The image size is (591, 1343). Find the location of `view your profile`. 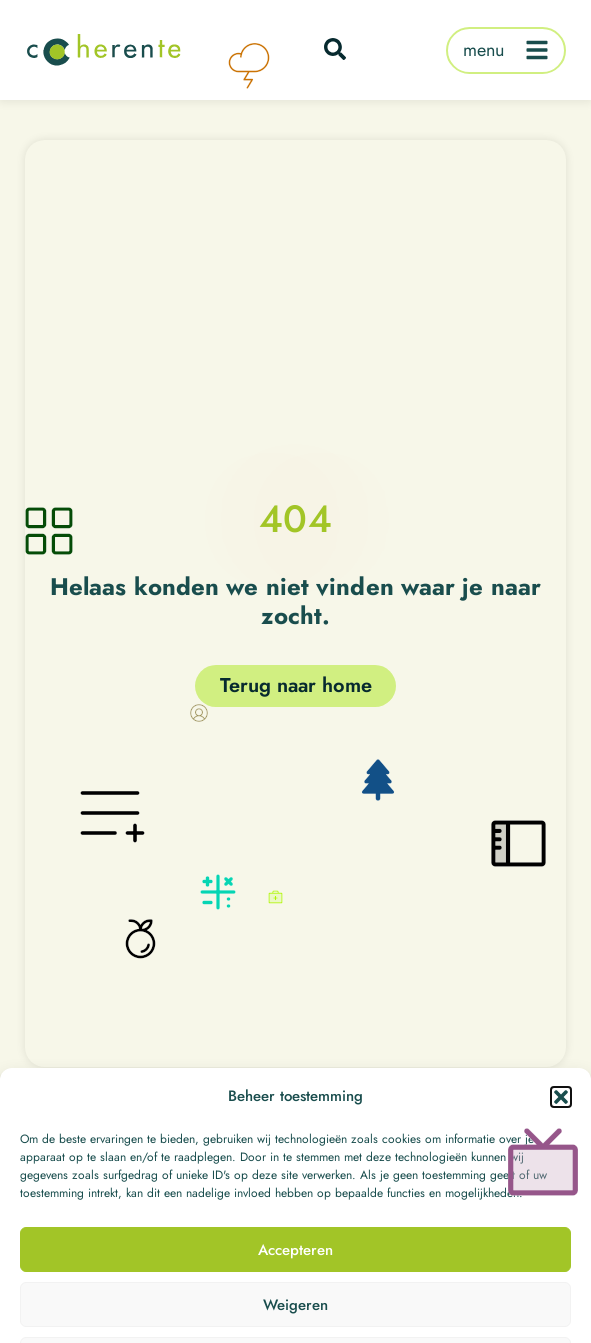

view your profile is located at coordinates (199, 713).